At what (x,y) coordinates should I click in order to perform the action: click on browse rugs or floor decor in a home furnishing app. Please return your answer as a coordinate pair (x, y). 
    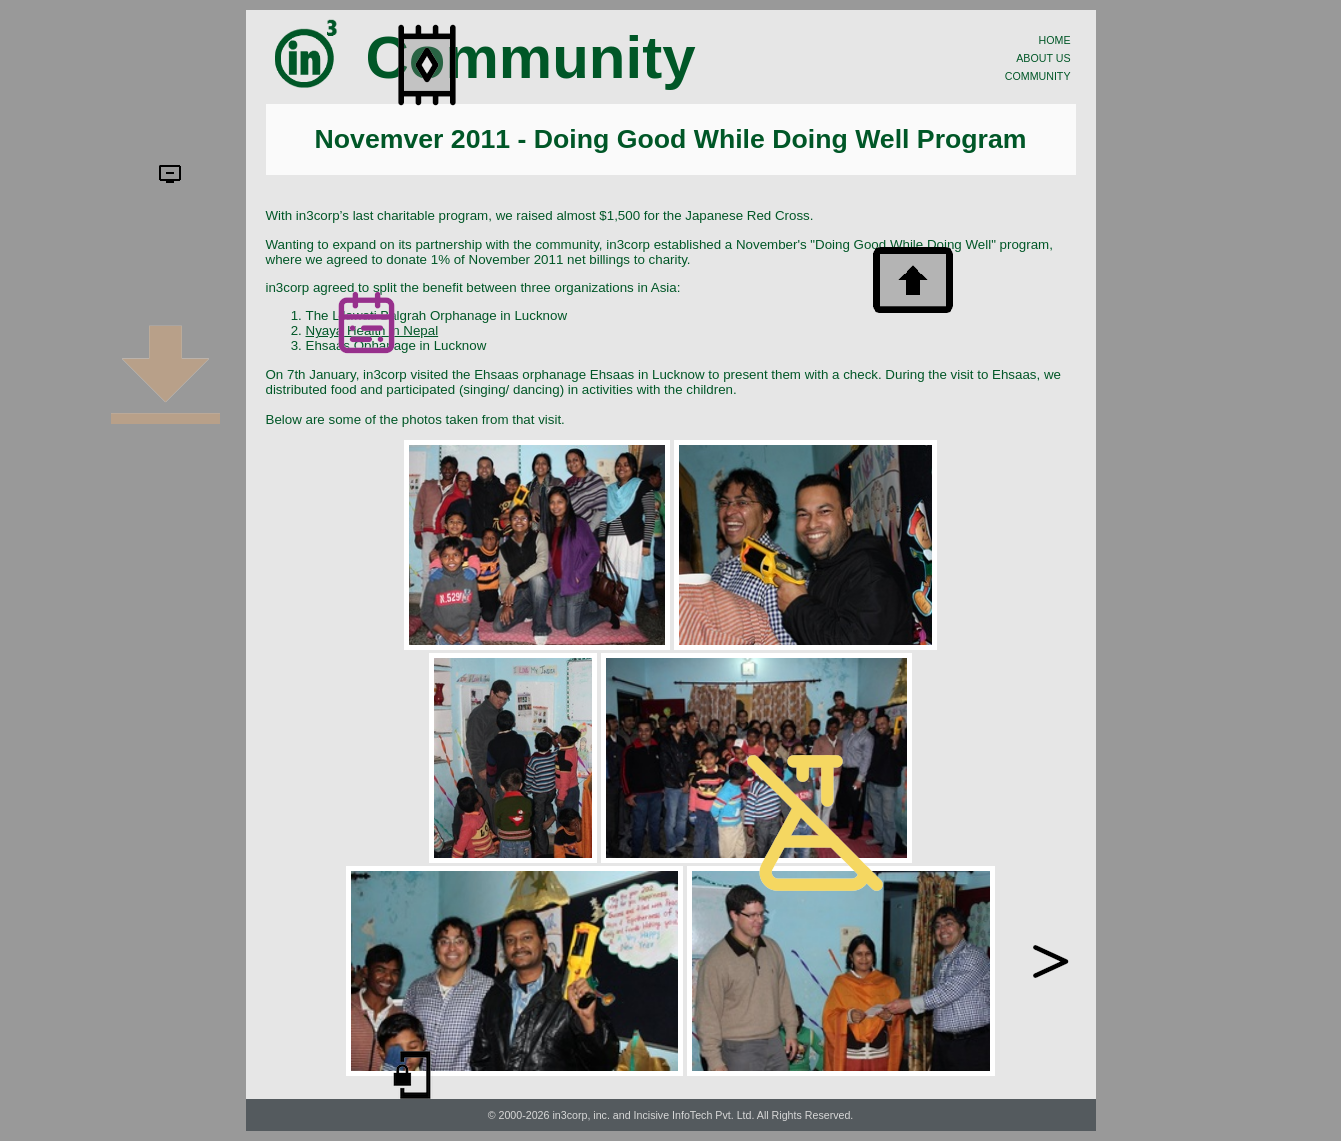
    Looking at the image, I should click on (427, 65).